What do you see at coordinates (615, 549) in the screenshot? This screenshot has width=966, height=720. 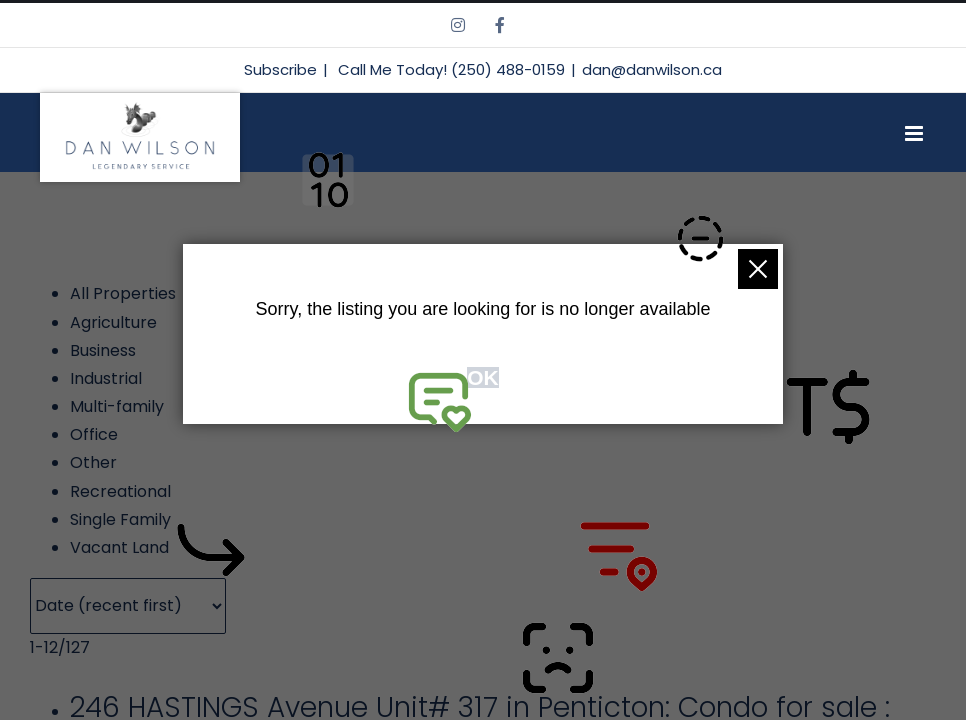 I see `filter results by location` at bounding box center [615, 549].